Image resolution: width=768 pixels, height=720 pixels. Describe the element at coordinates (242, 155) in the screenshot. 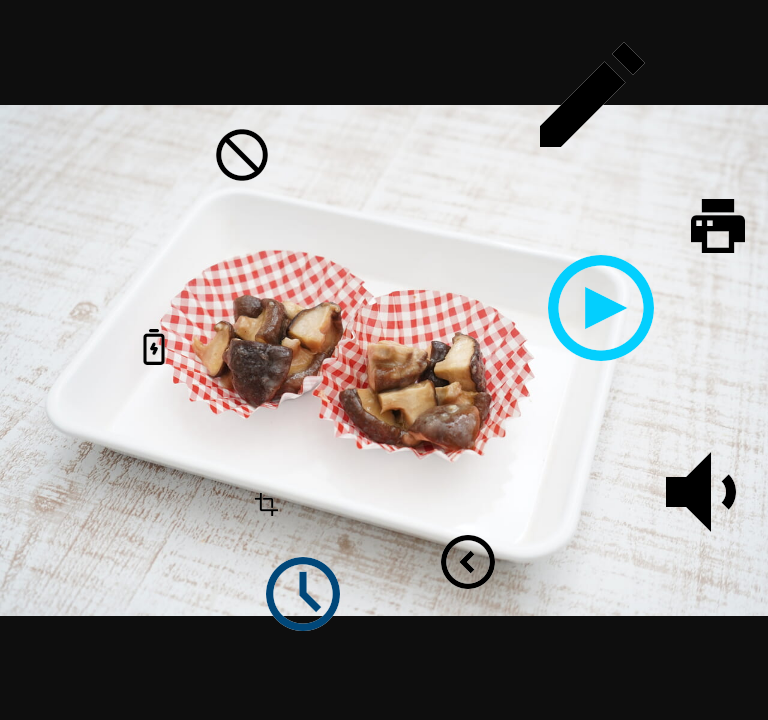

I see `indicates blocked or prohibited action` at that location.